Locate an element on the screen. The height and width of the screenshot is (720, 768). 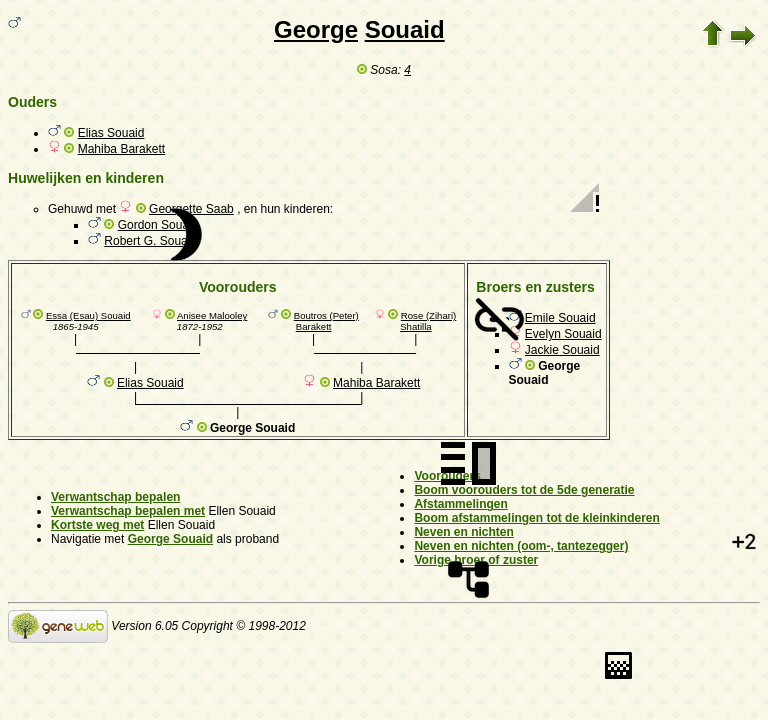
unlink or disconnect a shared link is located at coordinates (499, 319).